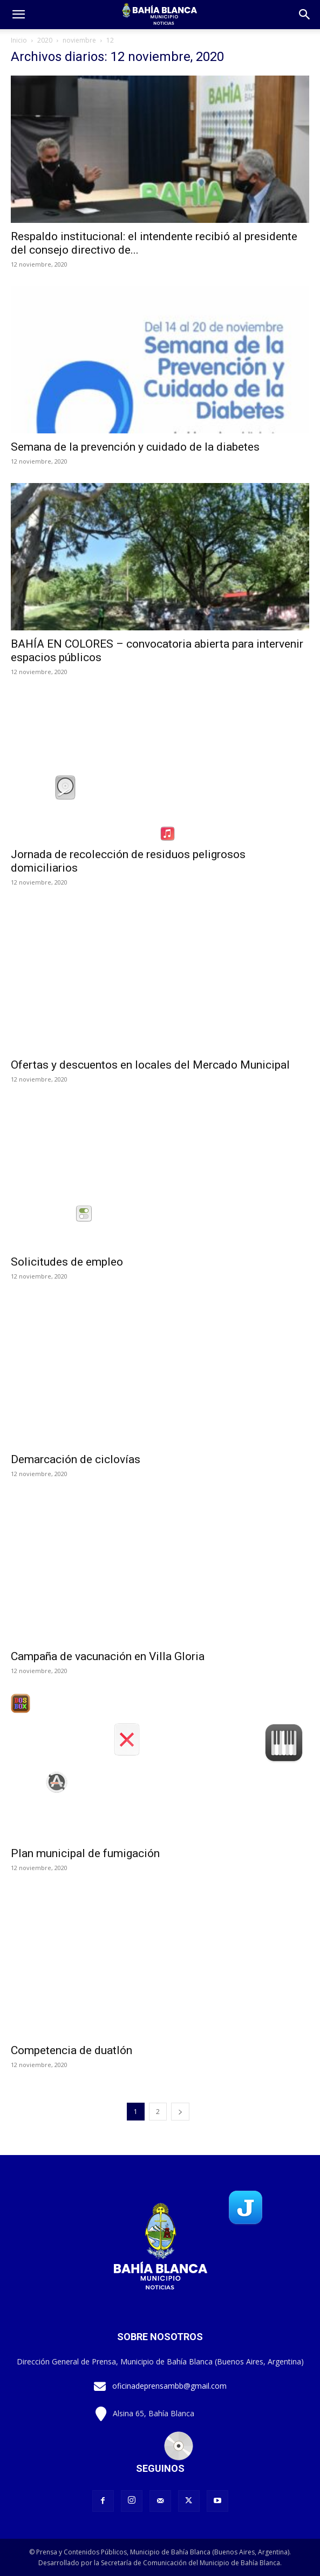 This screenshot has width=320, height=2576. I want to click on open unity tweak tool settings, so click(84, 1213).